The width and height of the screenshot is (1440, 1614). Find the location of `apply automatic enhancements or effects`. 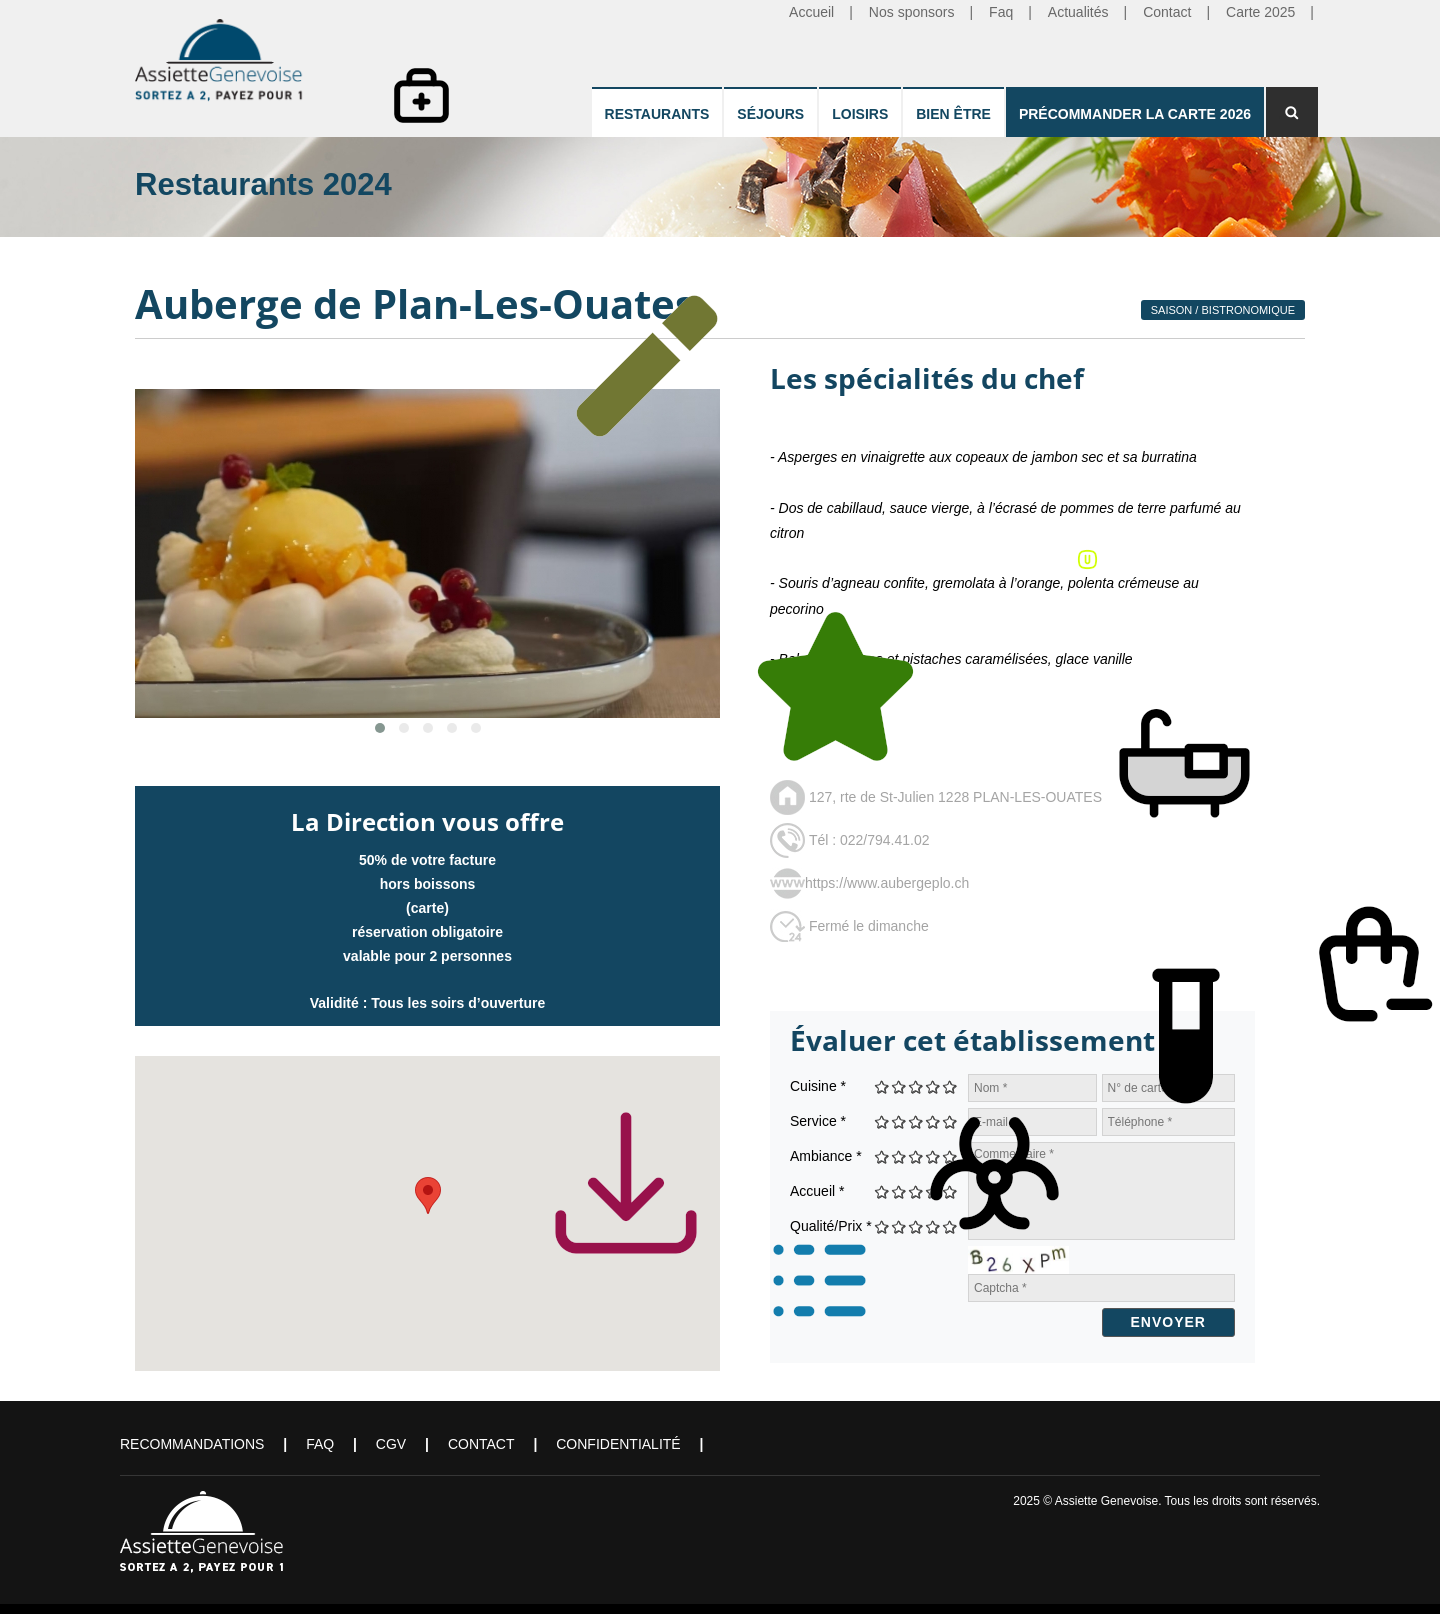

apply automatic enhancements or effects is located at coordinates (647, 366).